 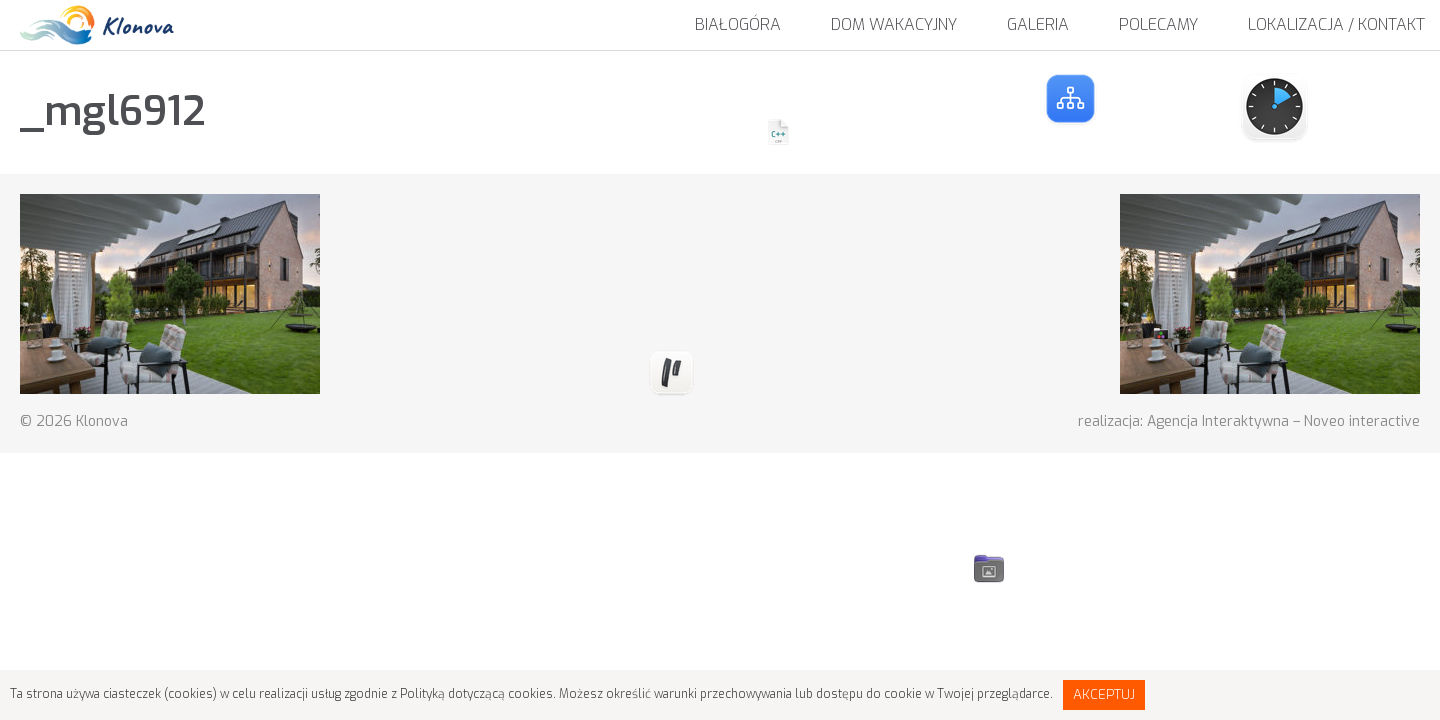 What do you see at coordinates (778, 132) in the screenshot?
I see `a C++ source code file` at bounding box center [778, 132].